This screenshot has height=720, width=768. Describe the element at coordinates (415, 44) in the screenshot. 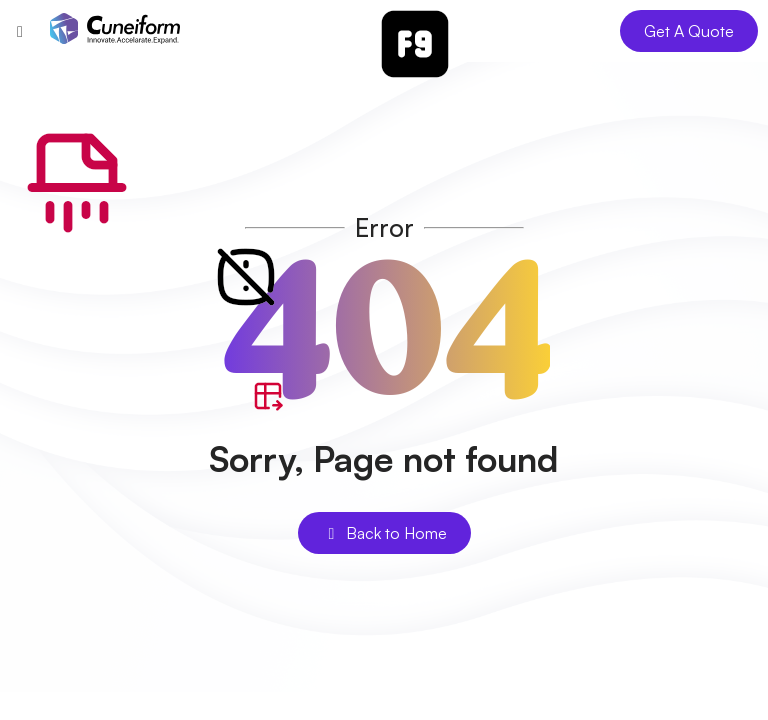

I see `keyboard shortcut indicator for F9 function key` at that location.